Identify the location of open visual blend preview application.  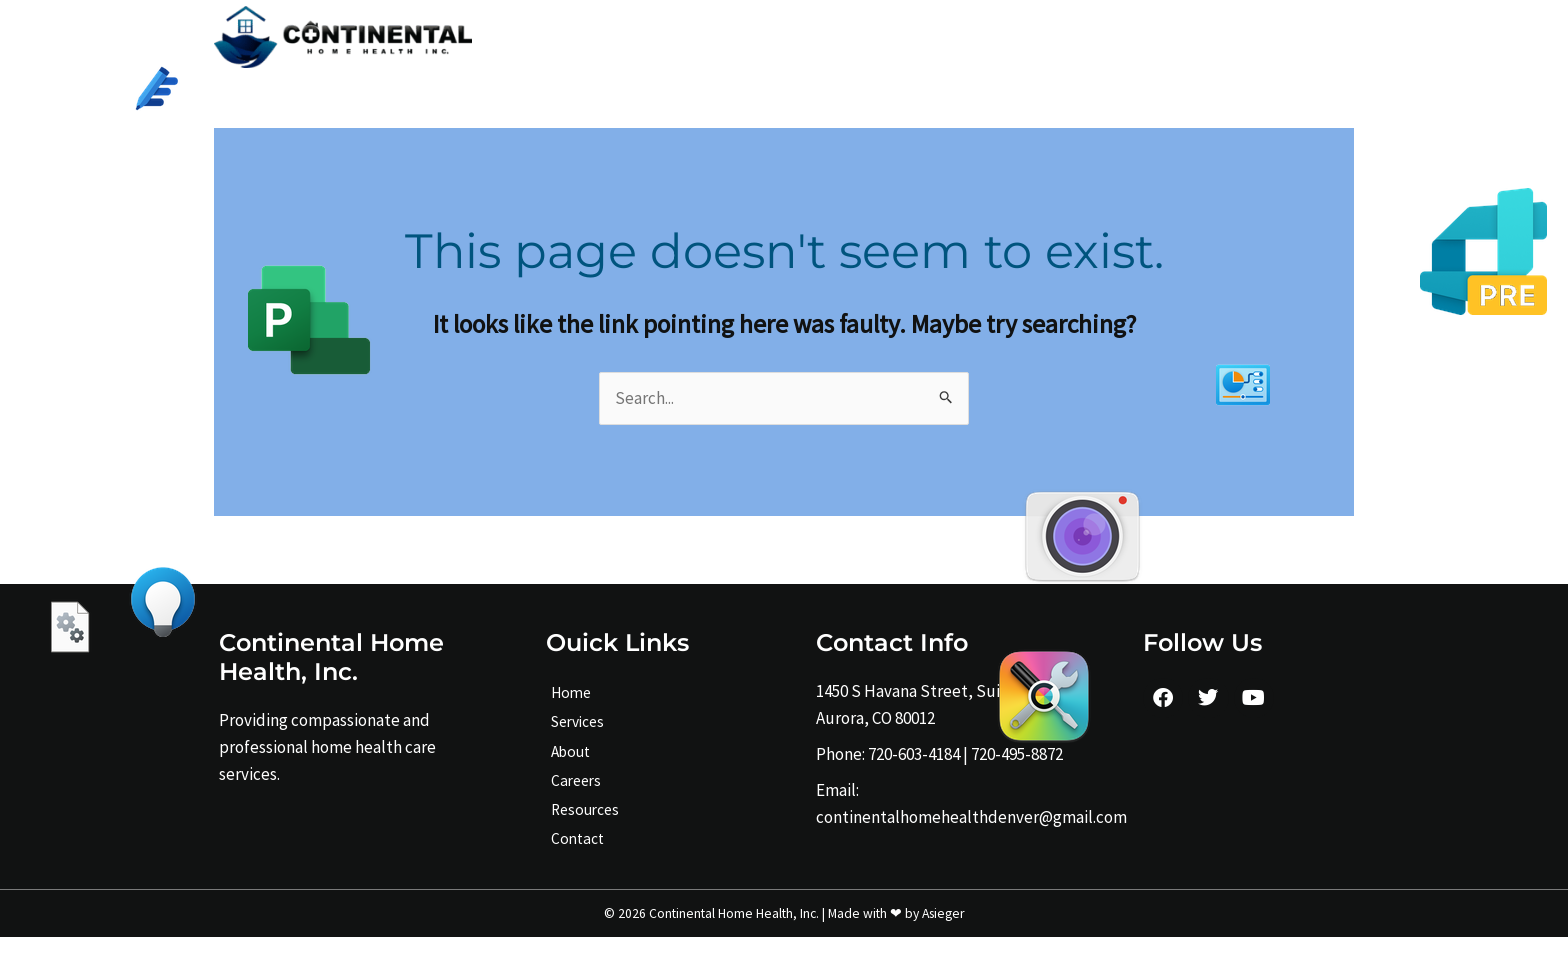
(1483, 251).